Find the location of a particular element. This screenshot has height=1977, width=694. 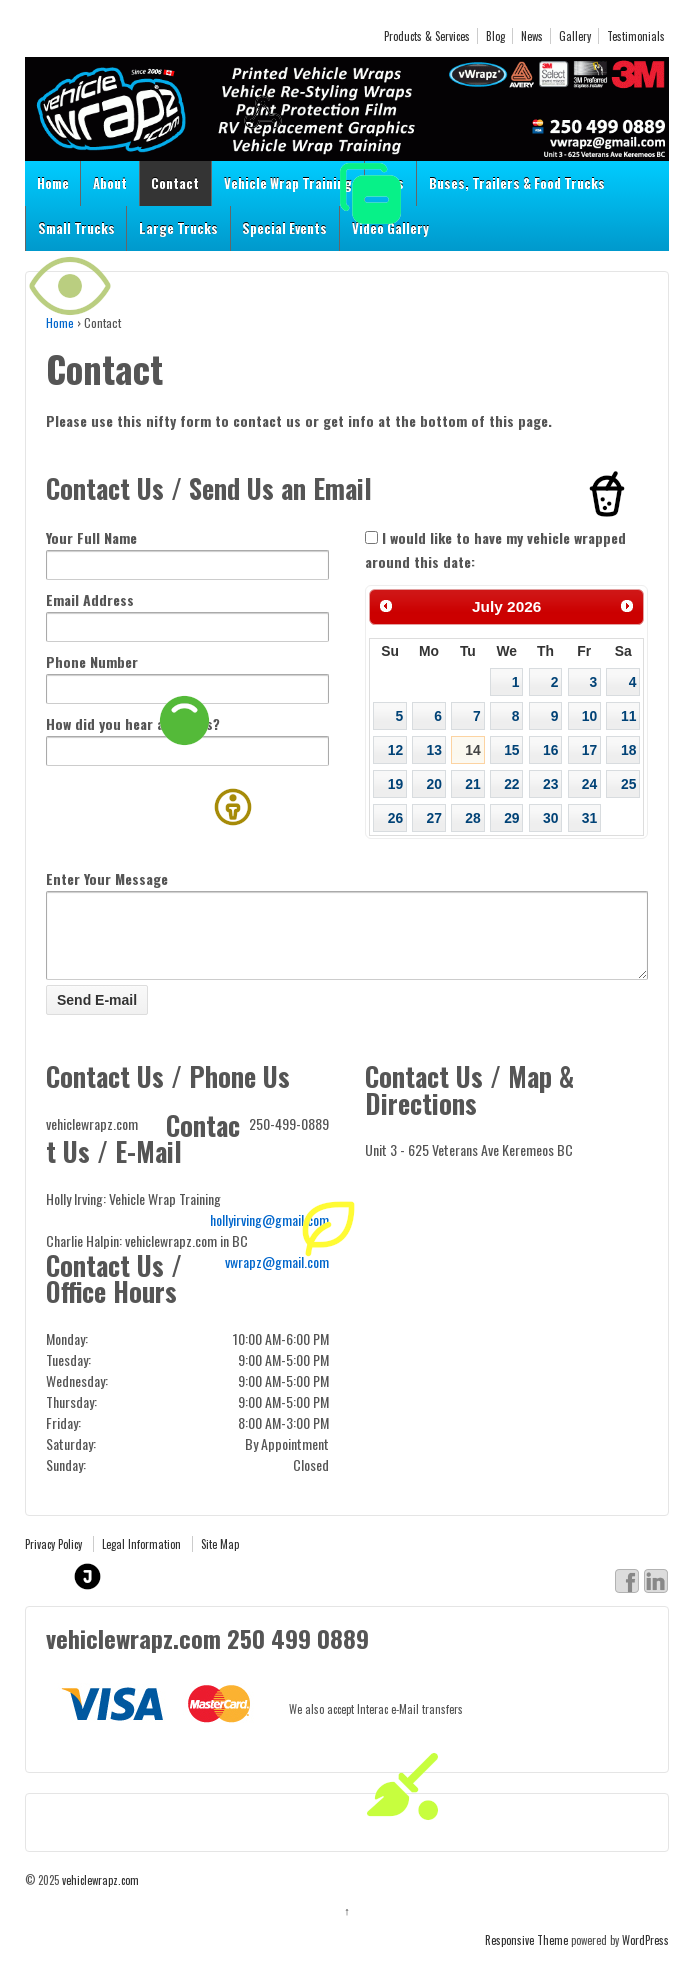

view or preview content is located at coordinates (70, 286).